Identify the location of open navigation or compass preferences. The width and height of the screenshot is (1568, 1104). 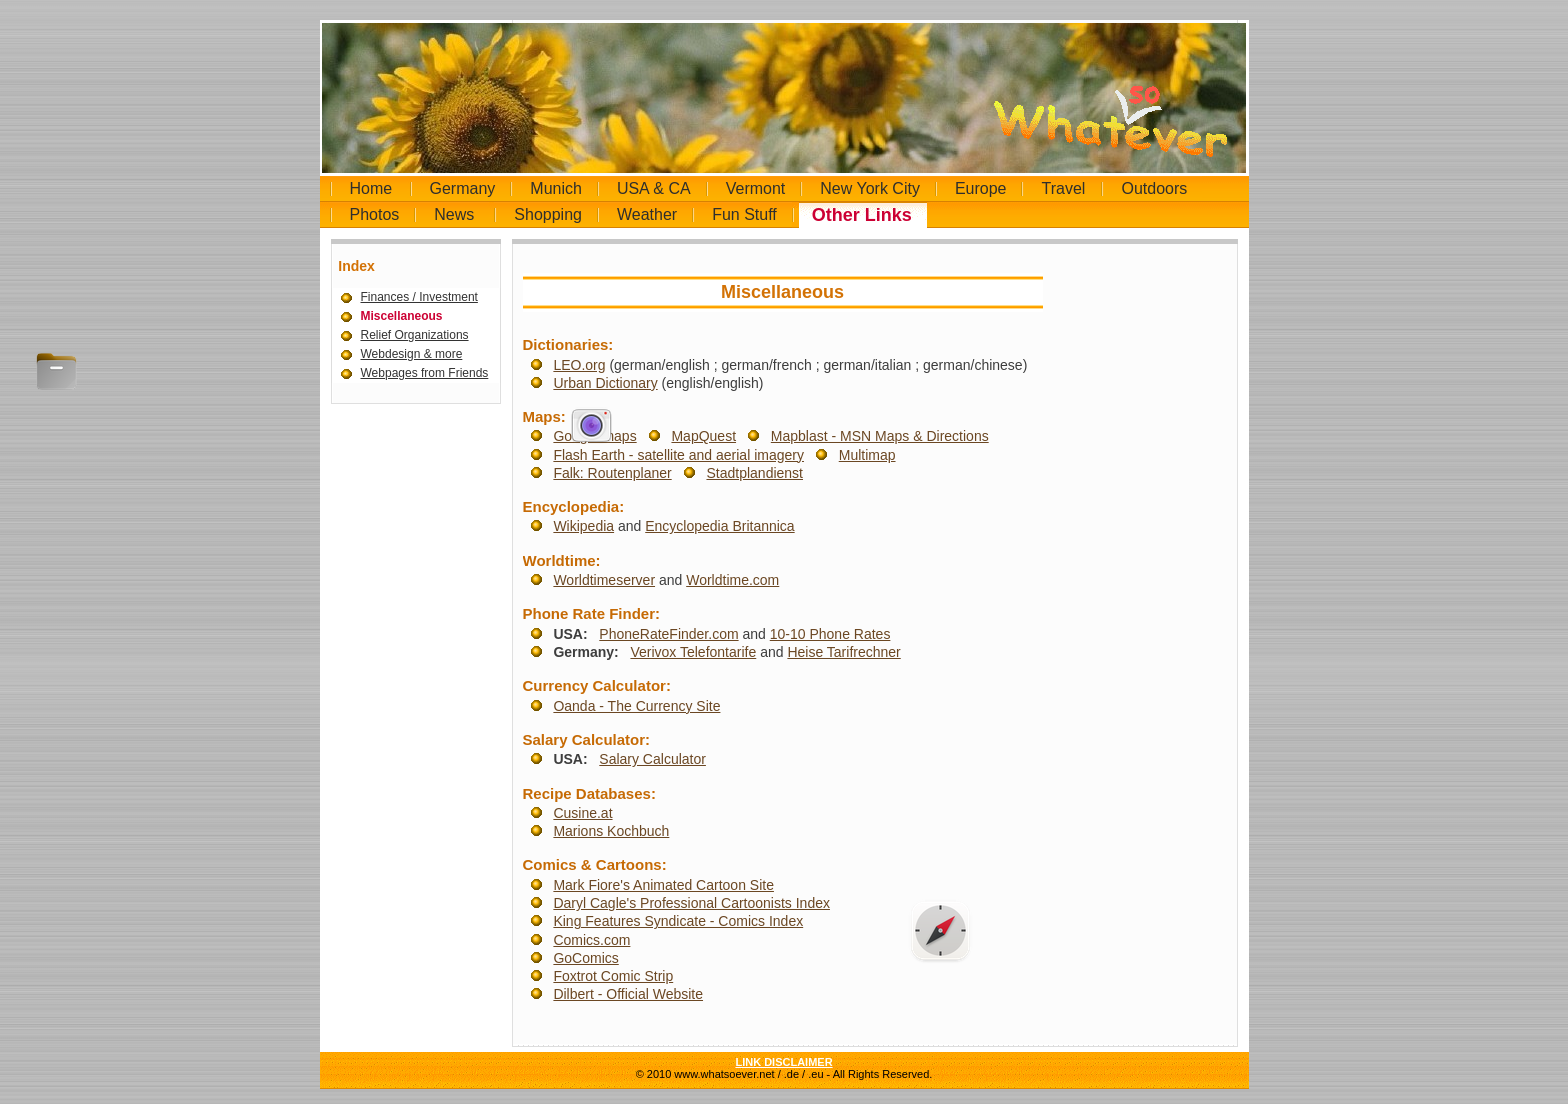
(940, 930).